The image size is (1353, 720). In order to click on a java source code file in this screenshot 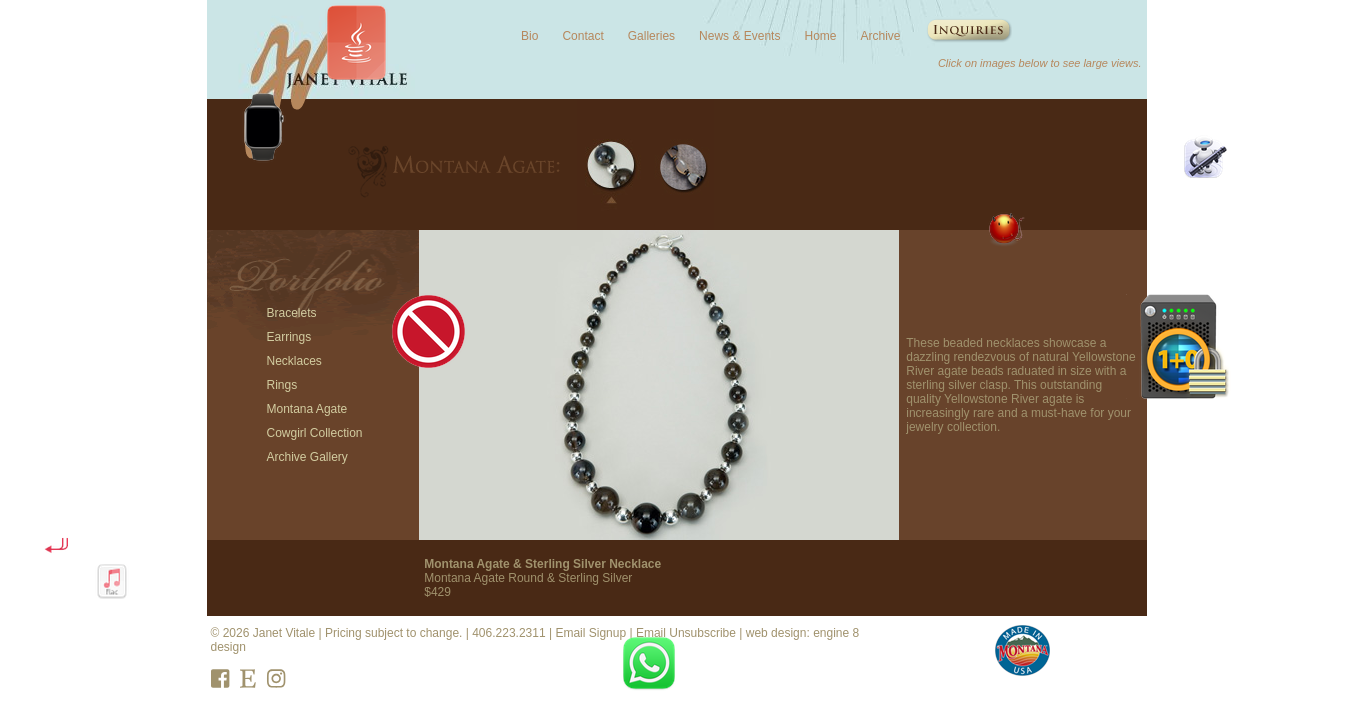, I will do `click(356, 42)`.